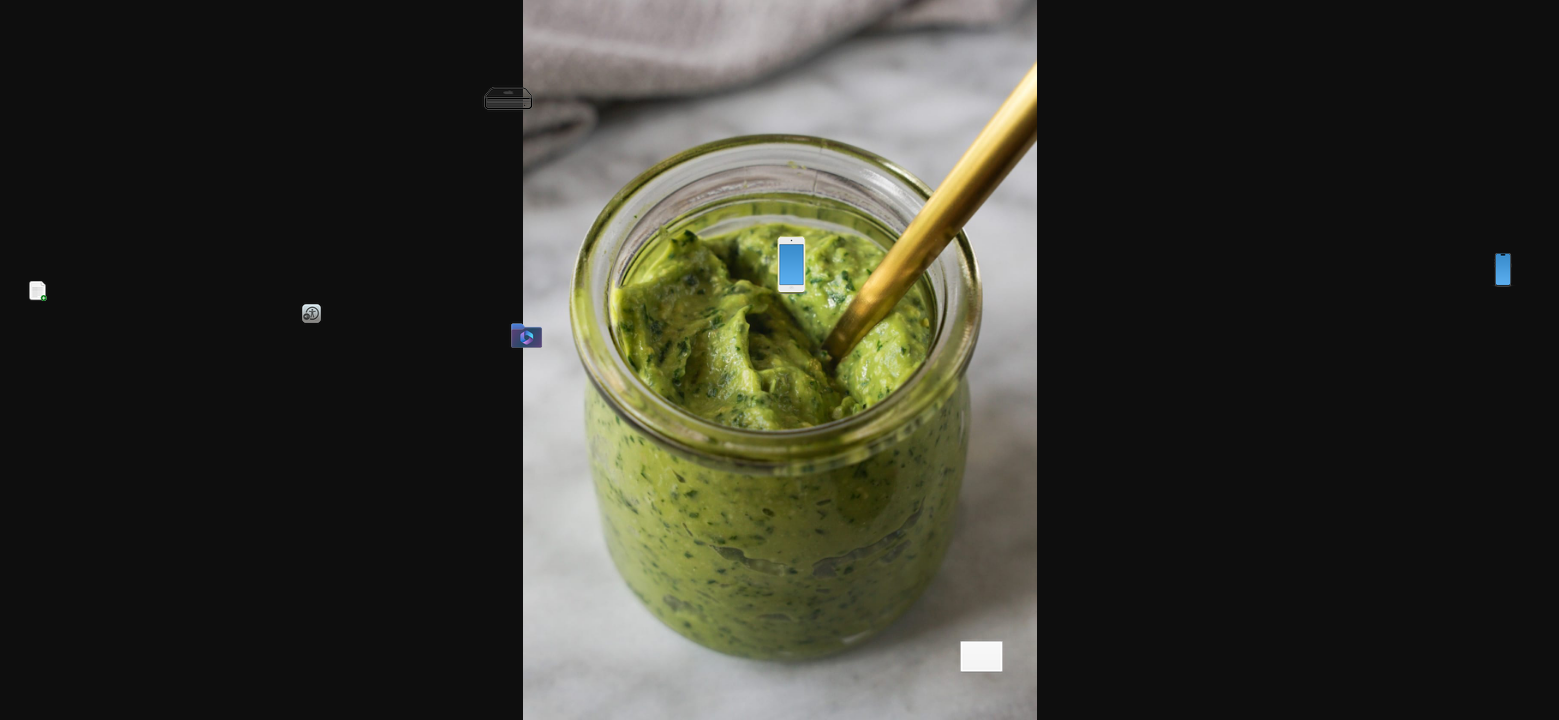 This screenshot has height=720, width=1559. What do you see at coordinates (981, 656) in the screenshot?
I see `generic bluetooth device placeholder` at bounding box center [981, 656].